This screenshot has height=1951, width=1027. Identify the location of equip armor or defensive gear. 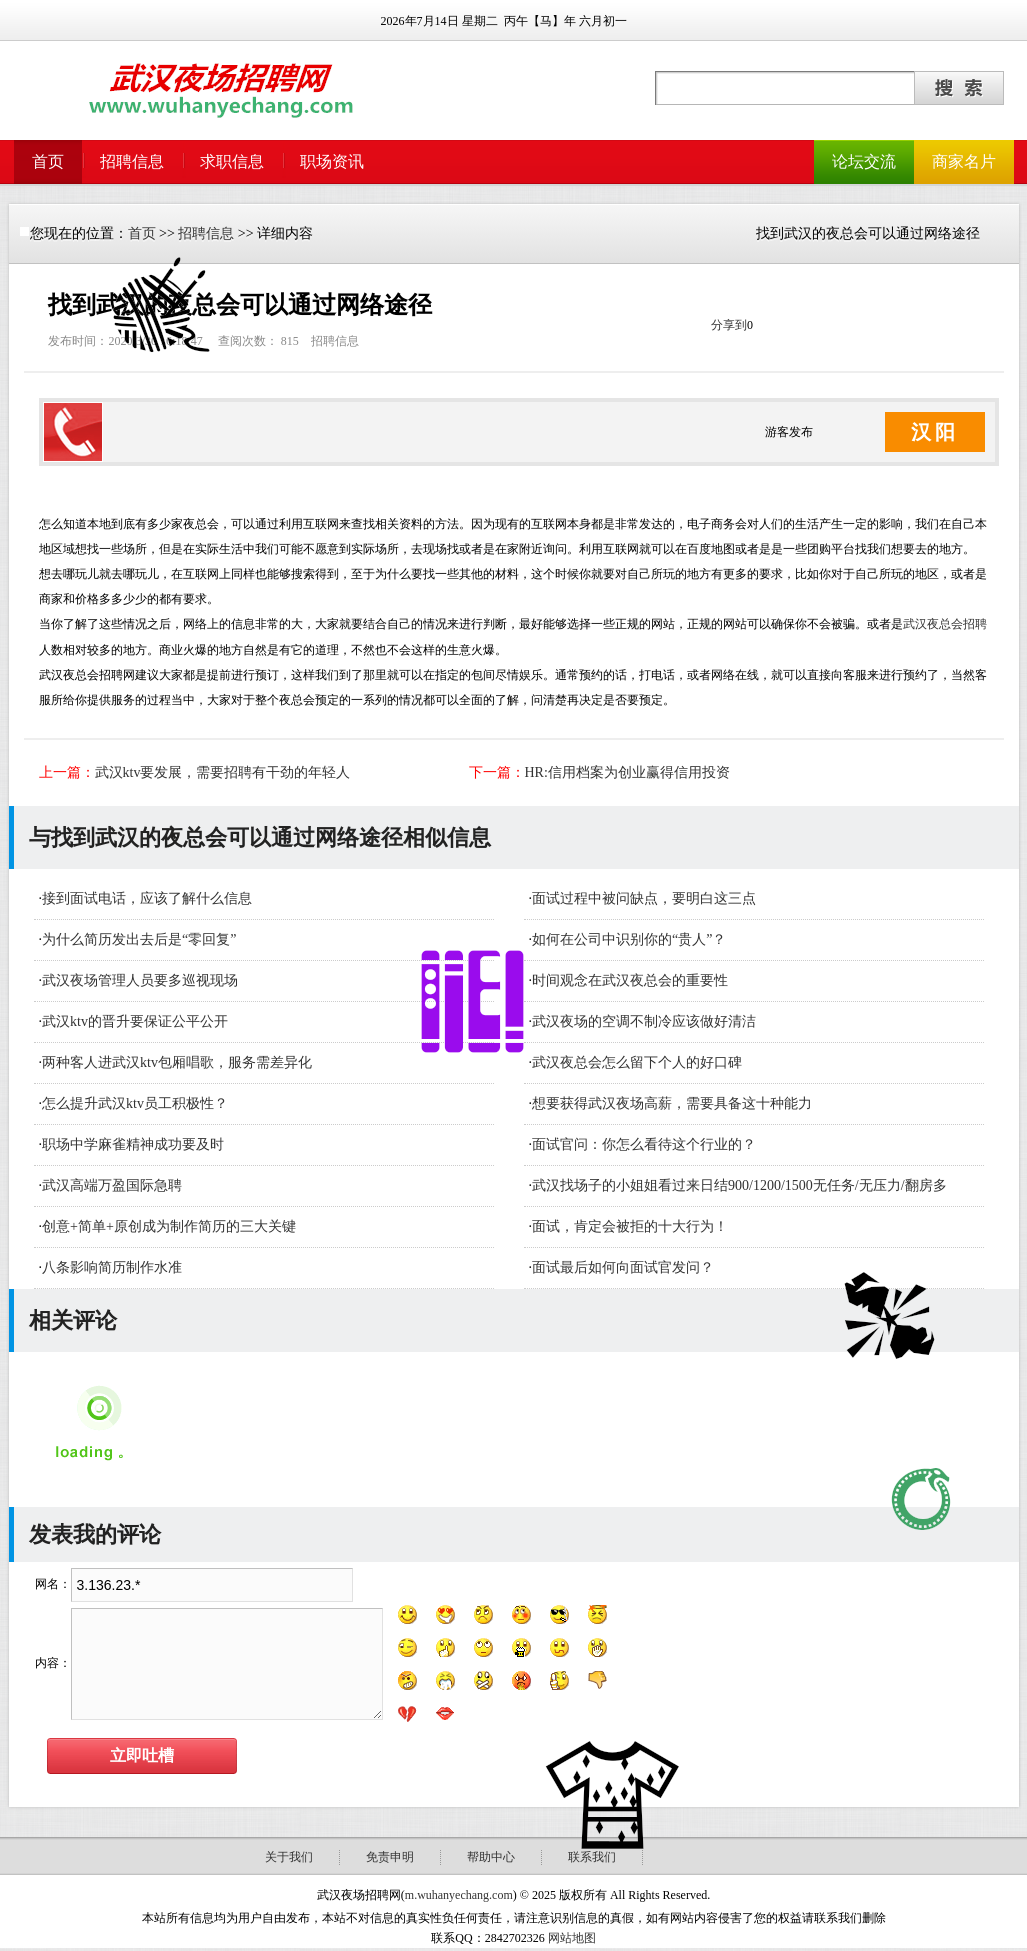
(612, 1795).